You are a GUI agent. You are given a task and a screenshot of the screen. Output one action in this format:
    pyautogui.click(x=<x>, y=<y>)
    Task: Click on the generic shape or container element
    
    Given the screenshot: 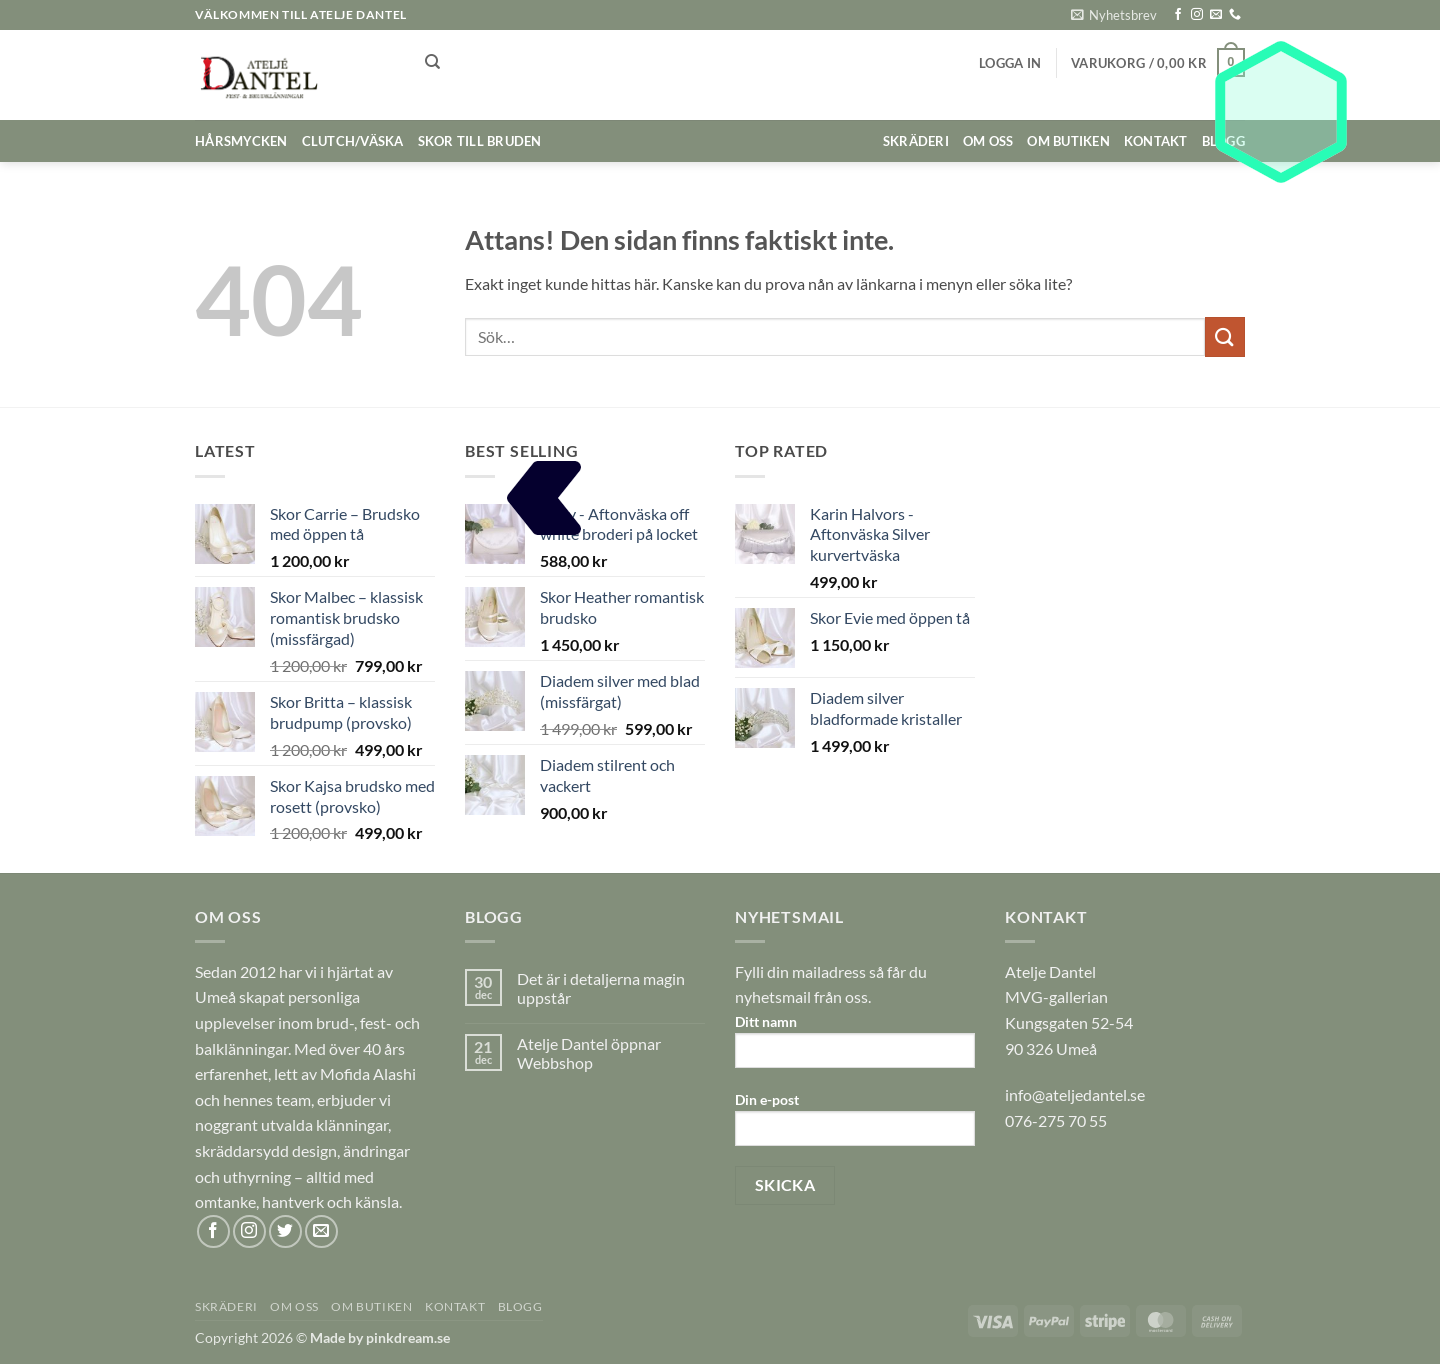 What is the action you would take?
    pyautogui.click(x=1281, y=112)
    